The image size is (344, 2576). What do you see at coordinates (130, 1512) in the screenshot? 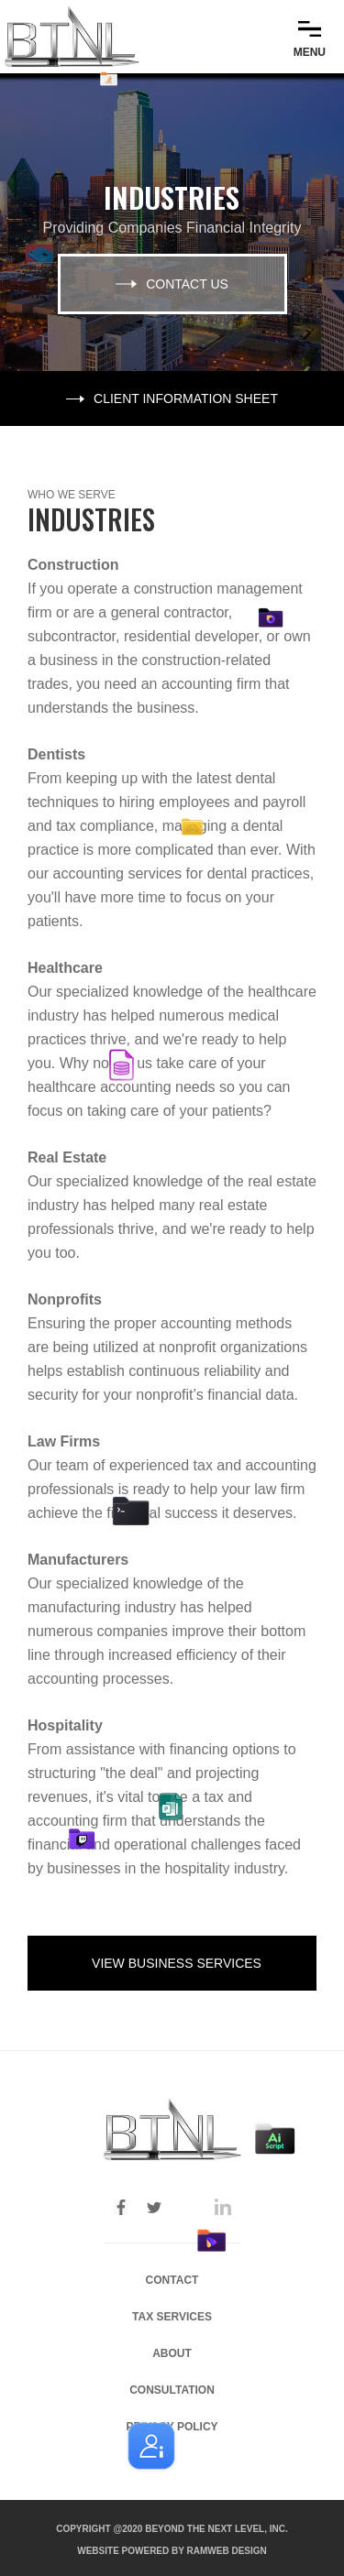
I see `open terminal or command line scripts folder` at bounding box center [130, 1512].